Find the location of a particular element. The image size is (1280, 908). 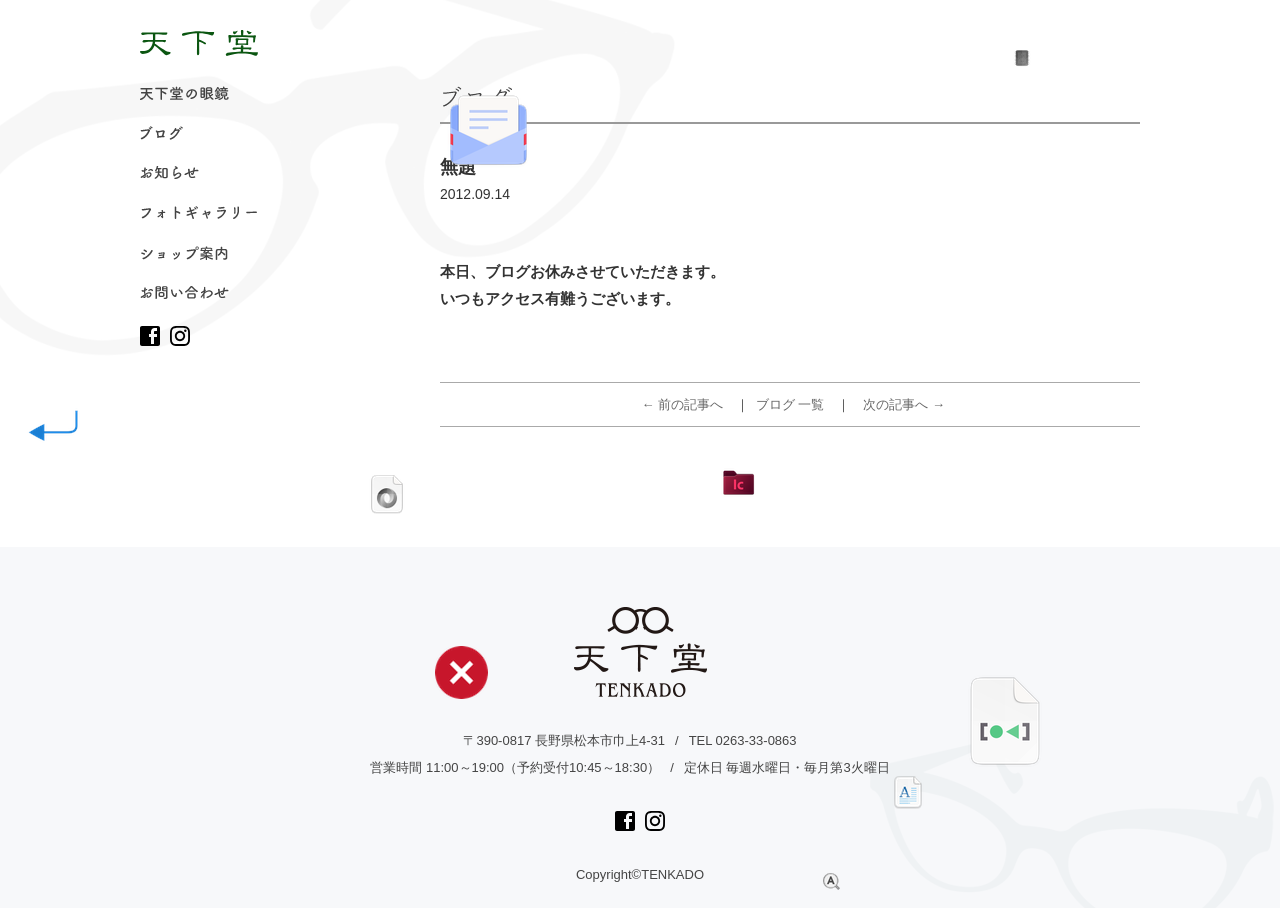

stop or cancel a running process is located at coordinates (461, 672).